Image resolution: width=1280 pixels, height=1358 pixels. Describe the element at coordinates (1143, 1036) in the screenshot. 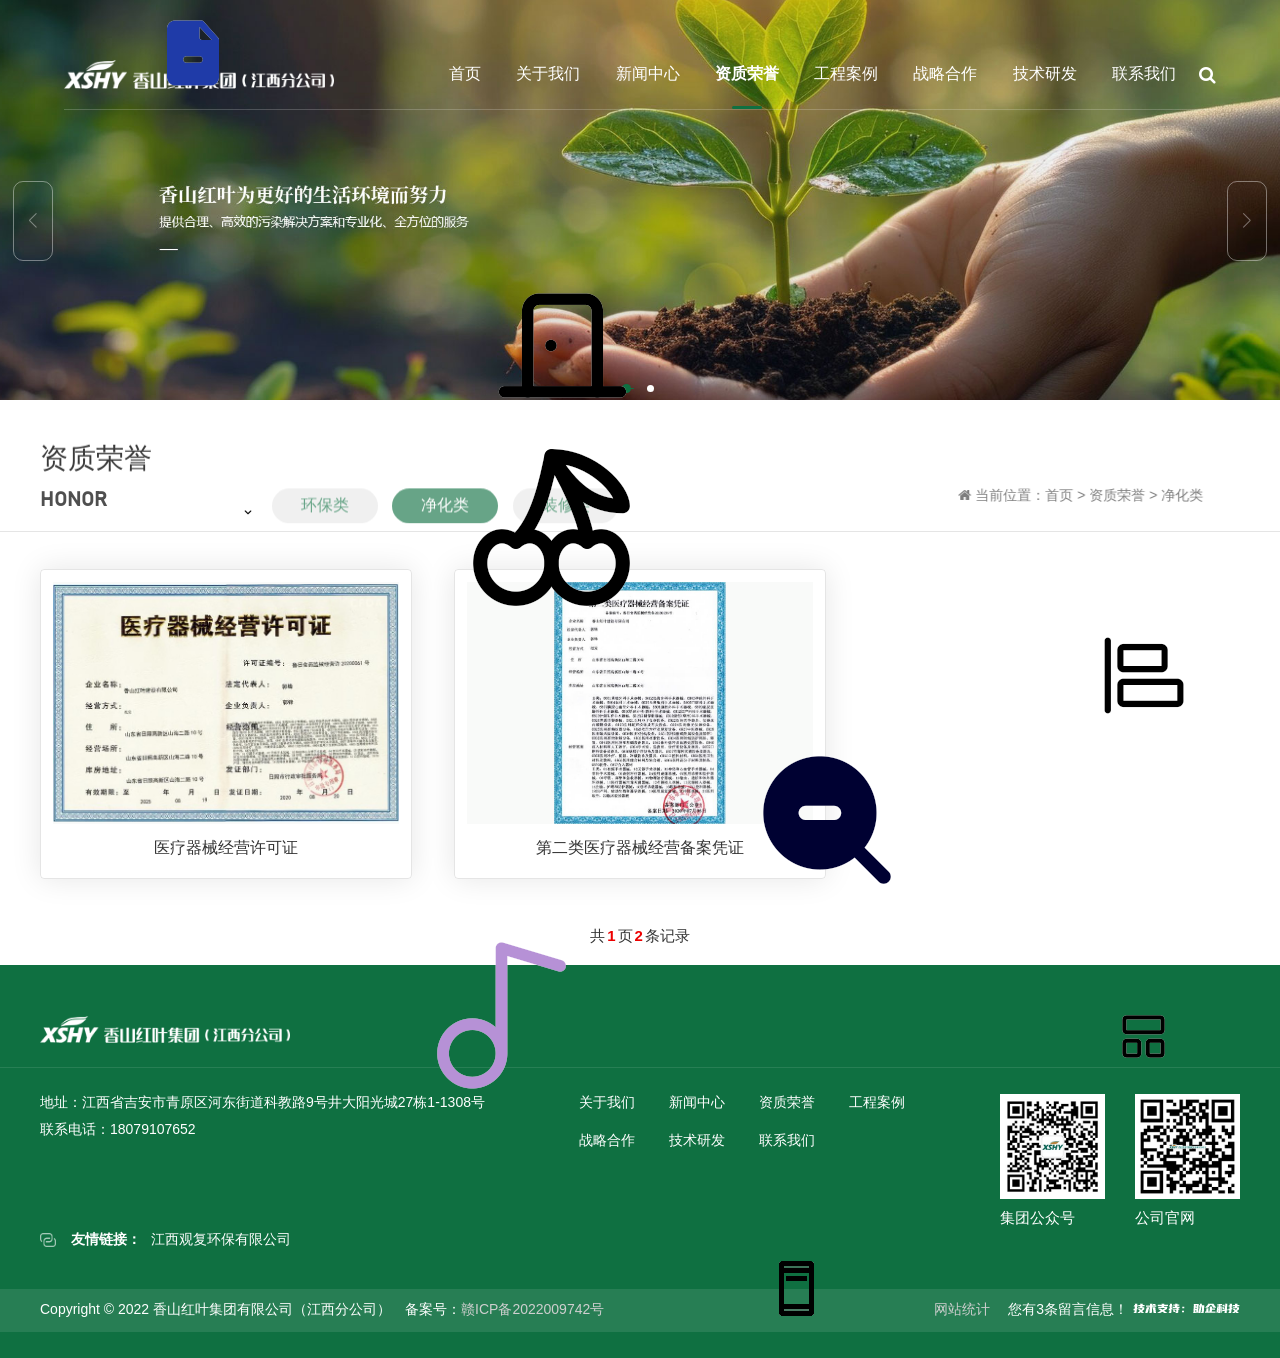

I see `switch to top panel layout view` at that location.